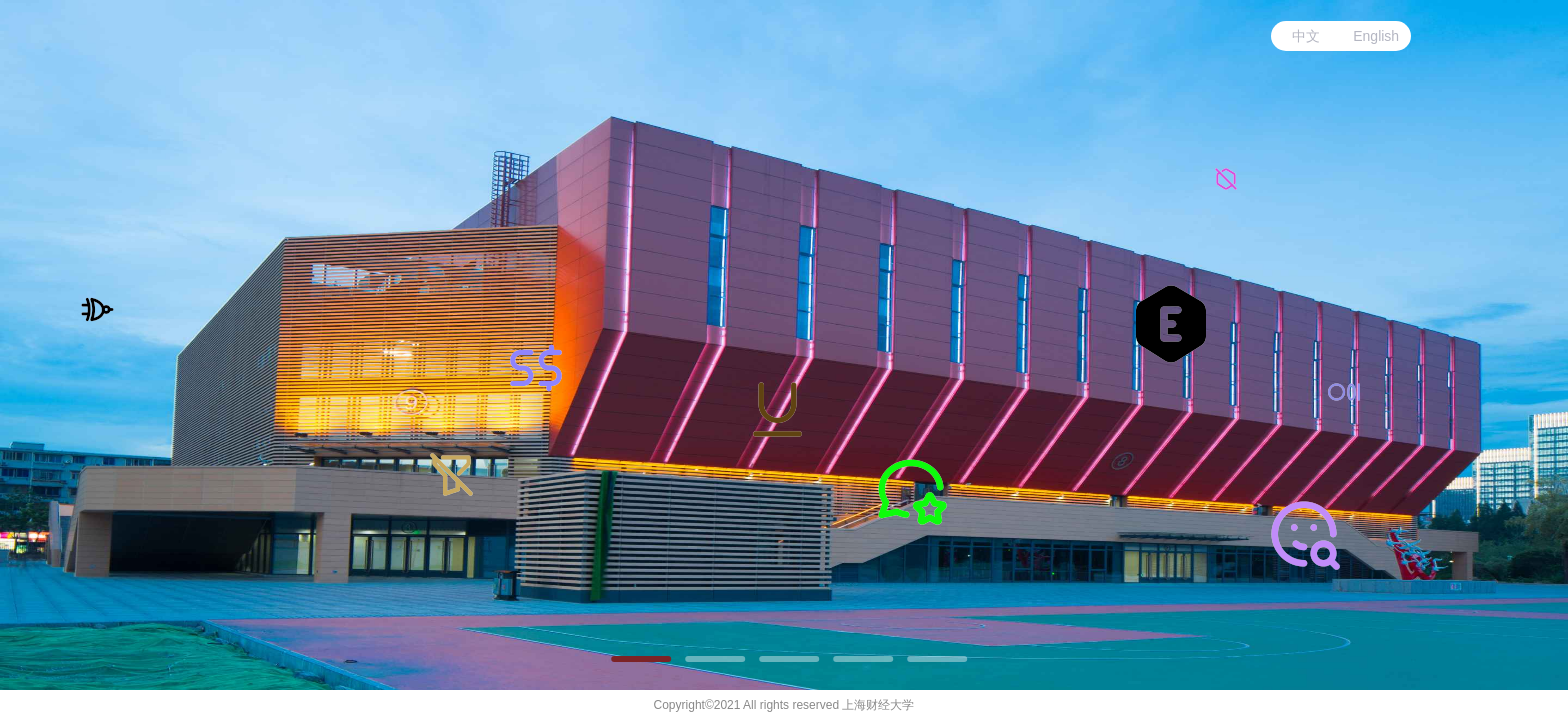 This screenshot has height=720, width=1568. What do you see at coordinates (777, 409) in the screenshot?
I see `apply underline formatting to selected text` at bounding box center [777, 409].